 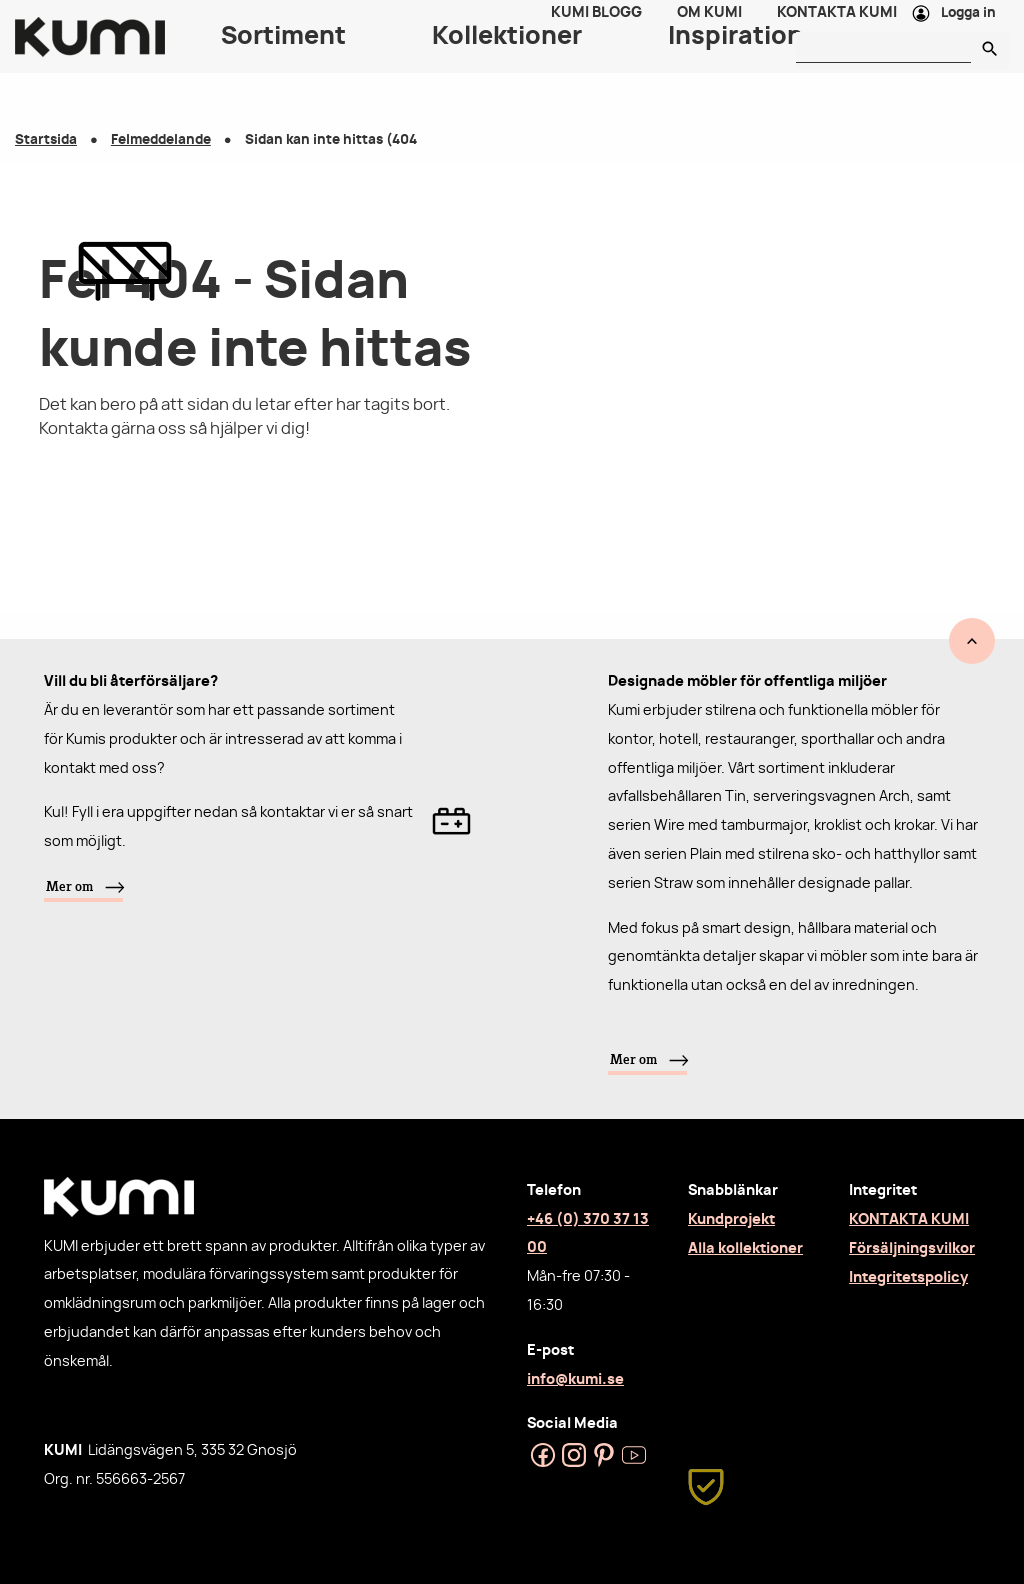 What do you see at coordinates (451, 822) in the screenshot?
I see `check vehicle battery status` at bounding box center [451, 822].